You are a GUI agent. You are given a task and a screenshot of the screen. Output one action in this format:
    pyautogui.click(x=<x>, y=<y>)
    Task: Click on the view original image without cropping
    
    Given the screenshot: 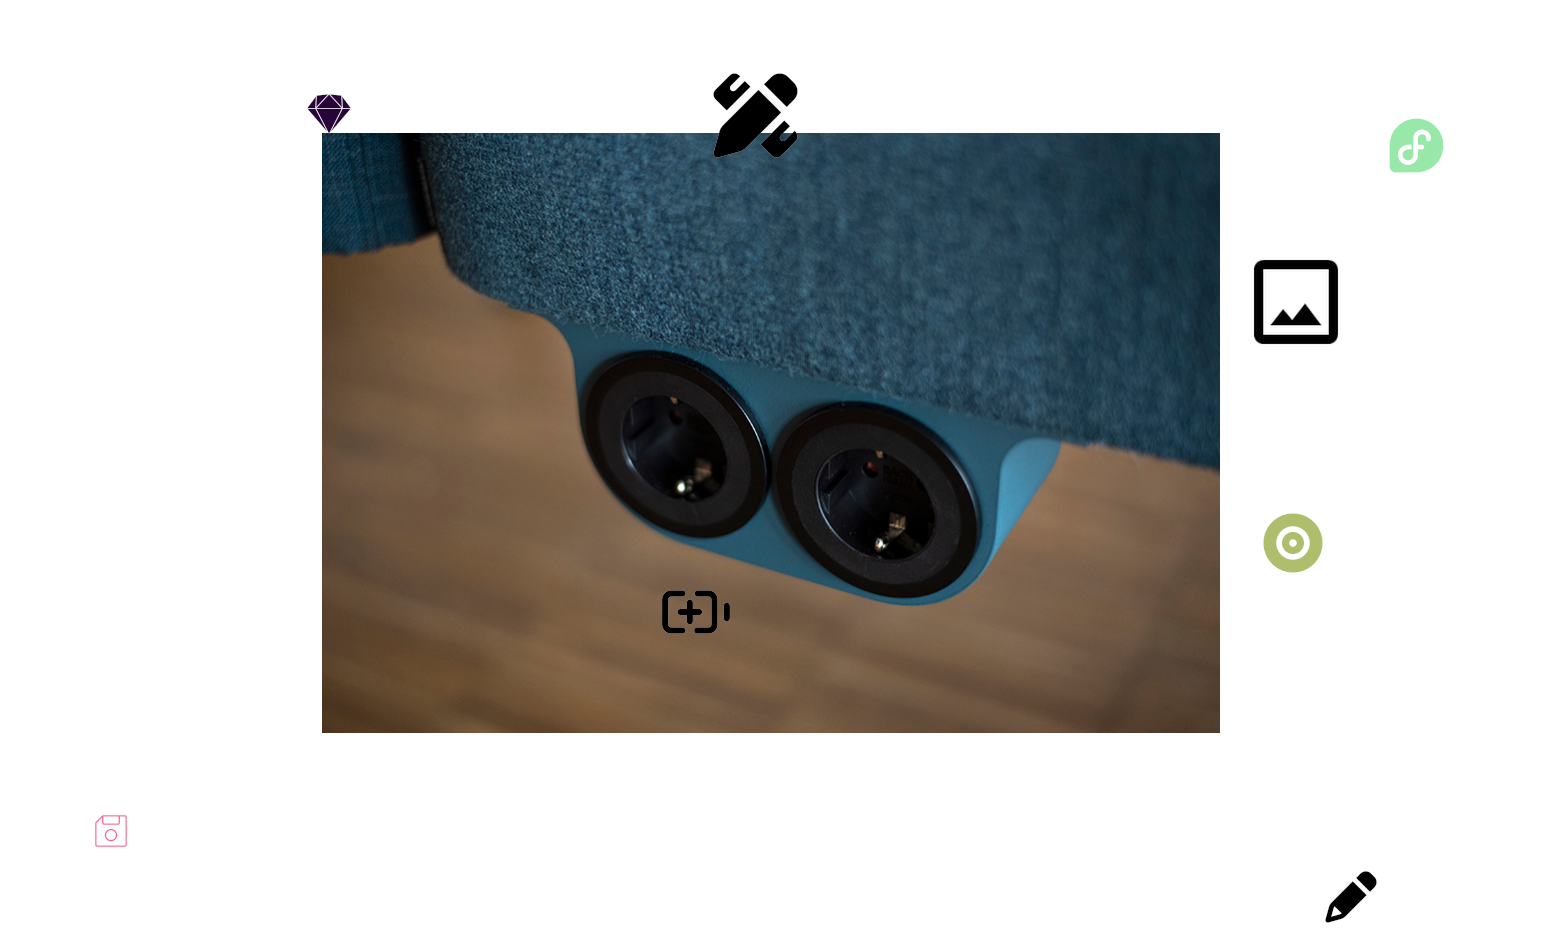 What is the action you would take?
    pyautogui.click(x=1296, y=302)
    